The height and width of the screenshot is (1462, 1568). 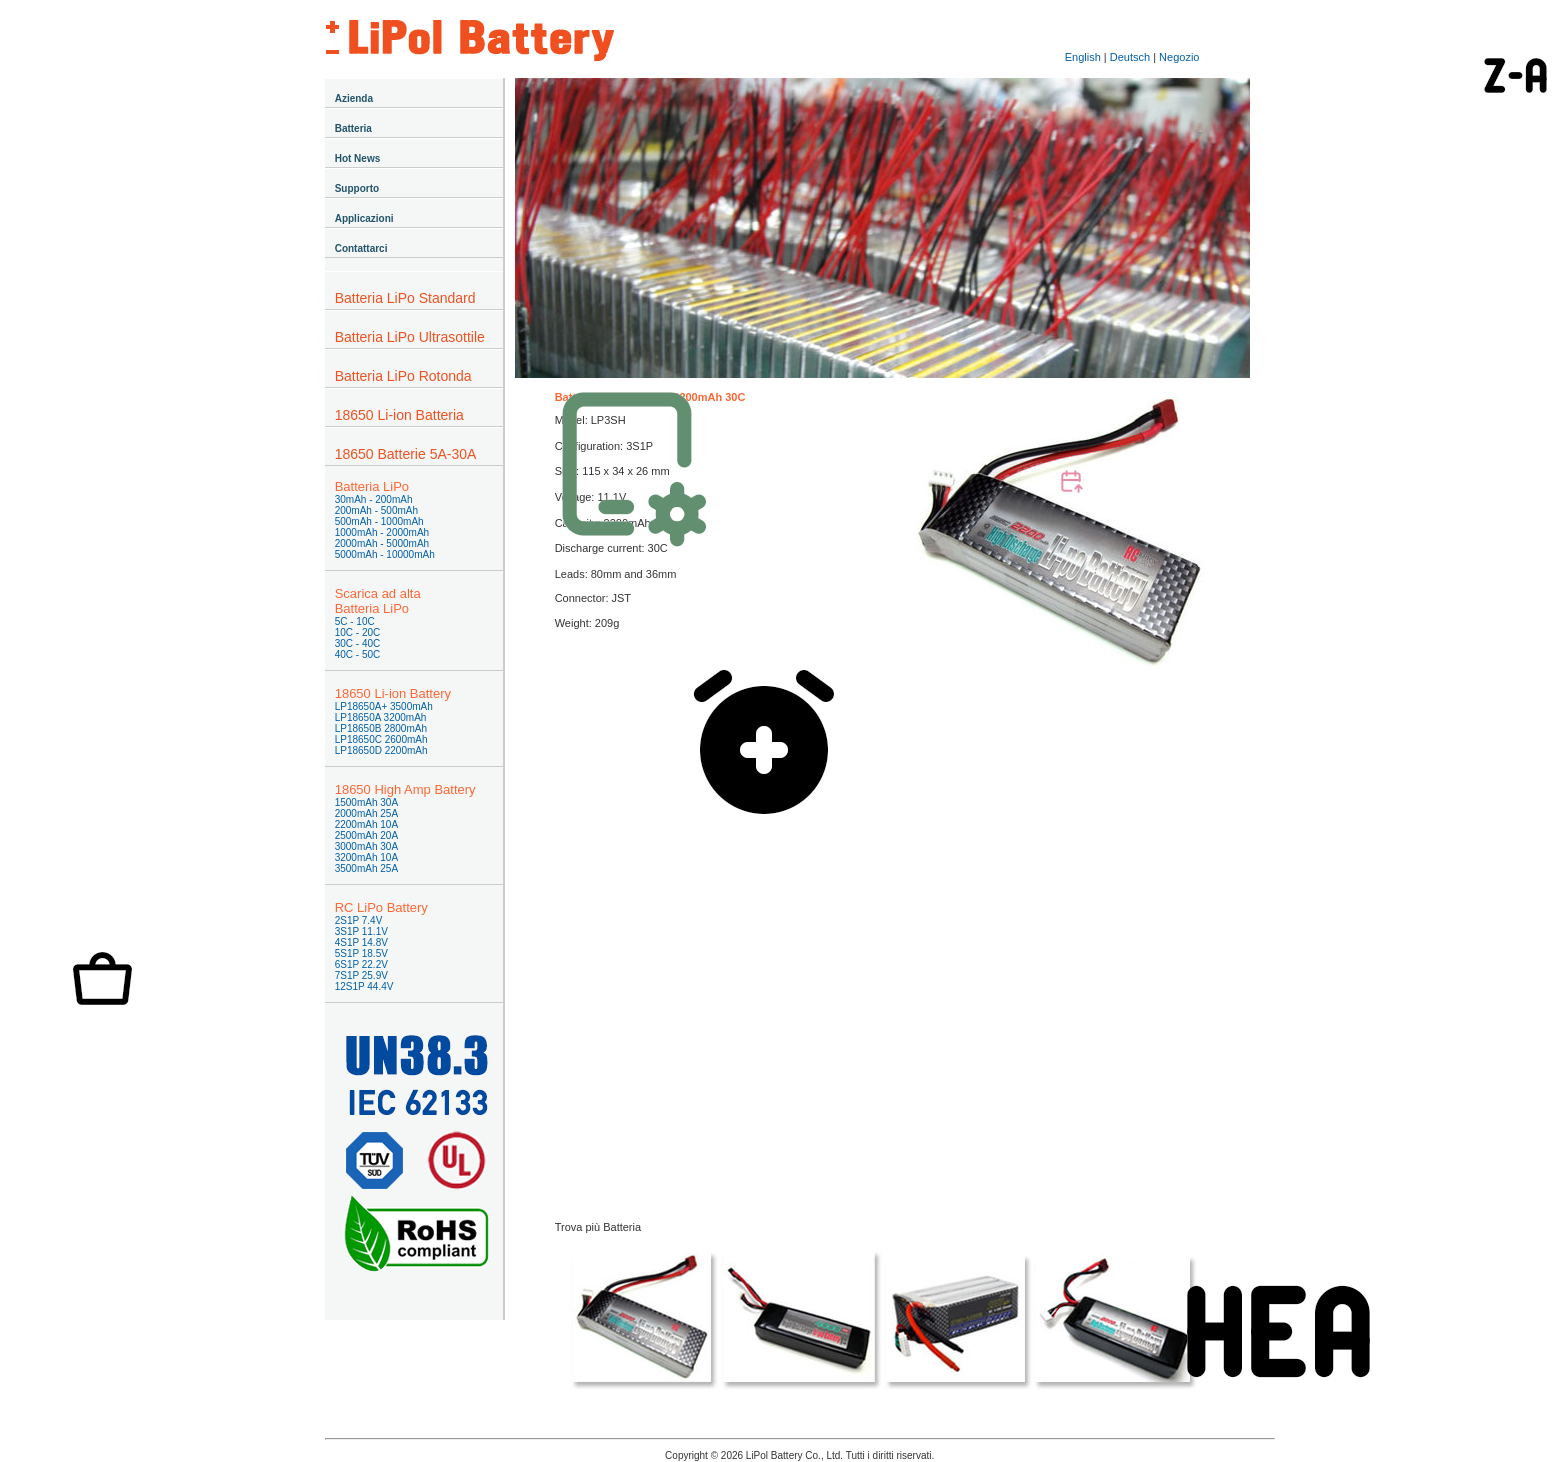 What do you see at coordinates (1278, 1331) in the screenshot?
I see `indicates HTTP HEAD request method` at bounding box center [1278, 1331].